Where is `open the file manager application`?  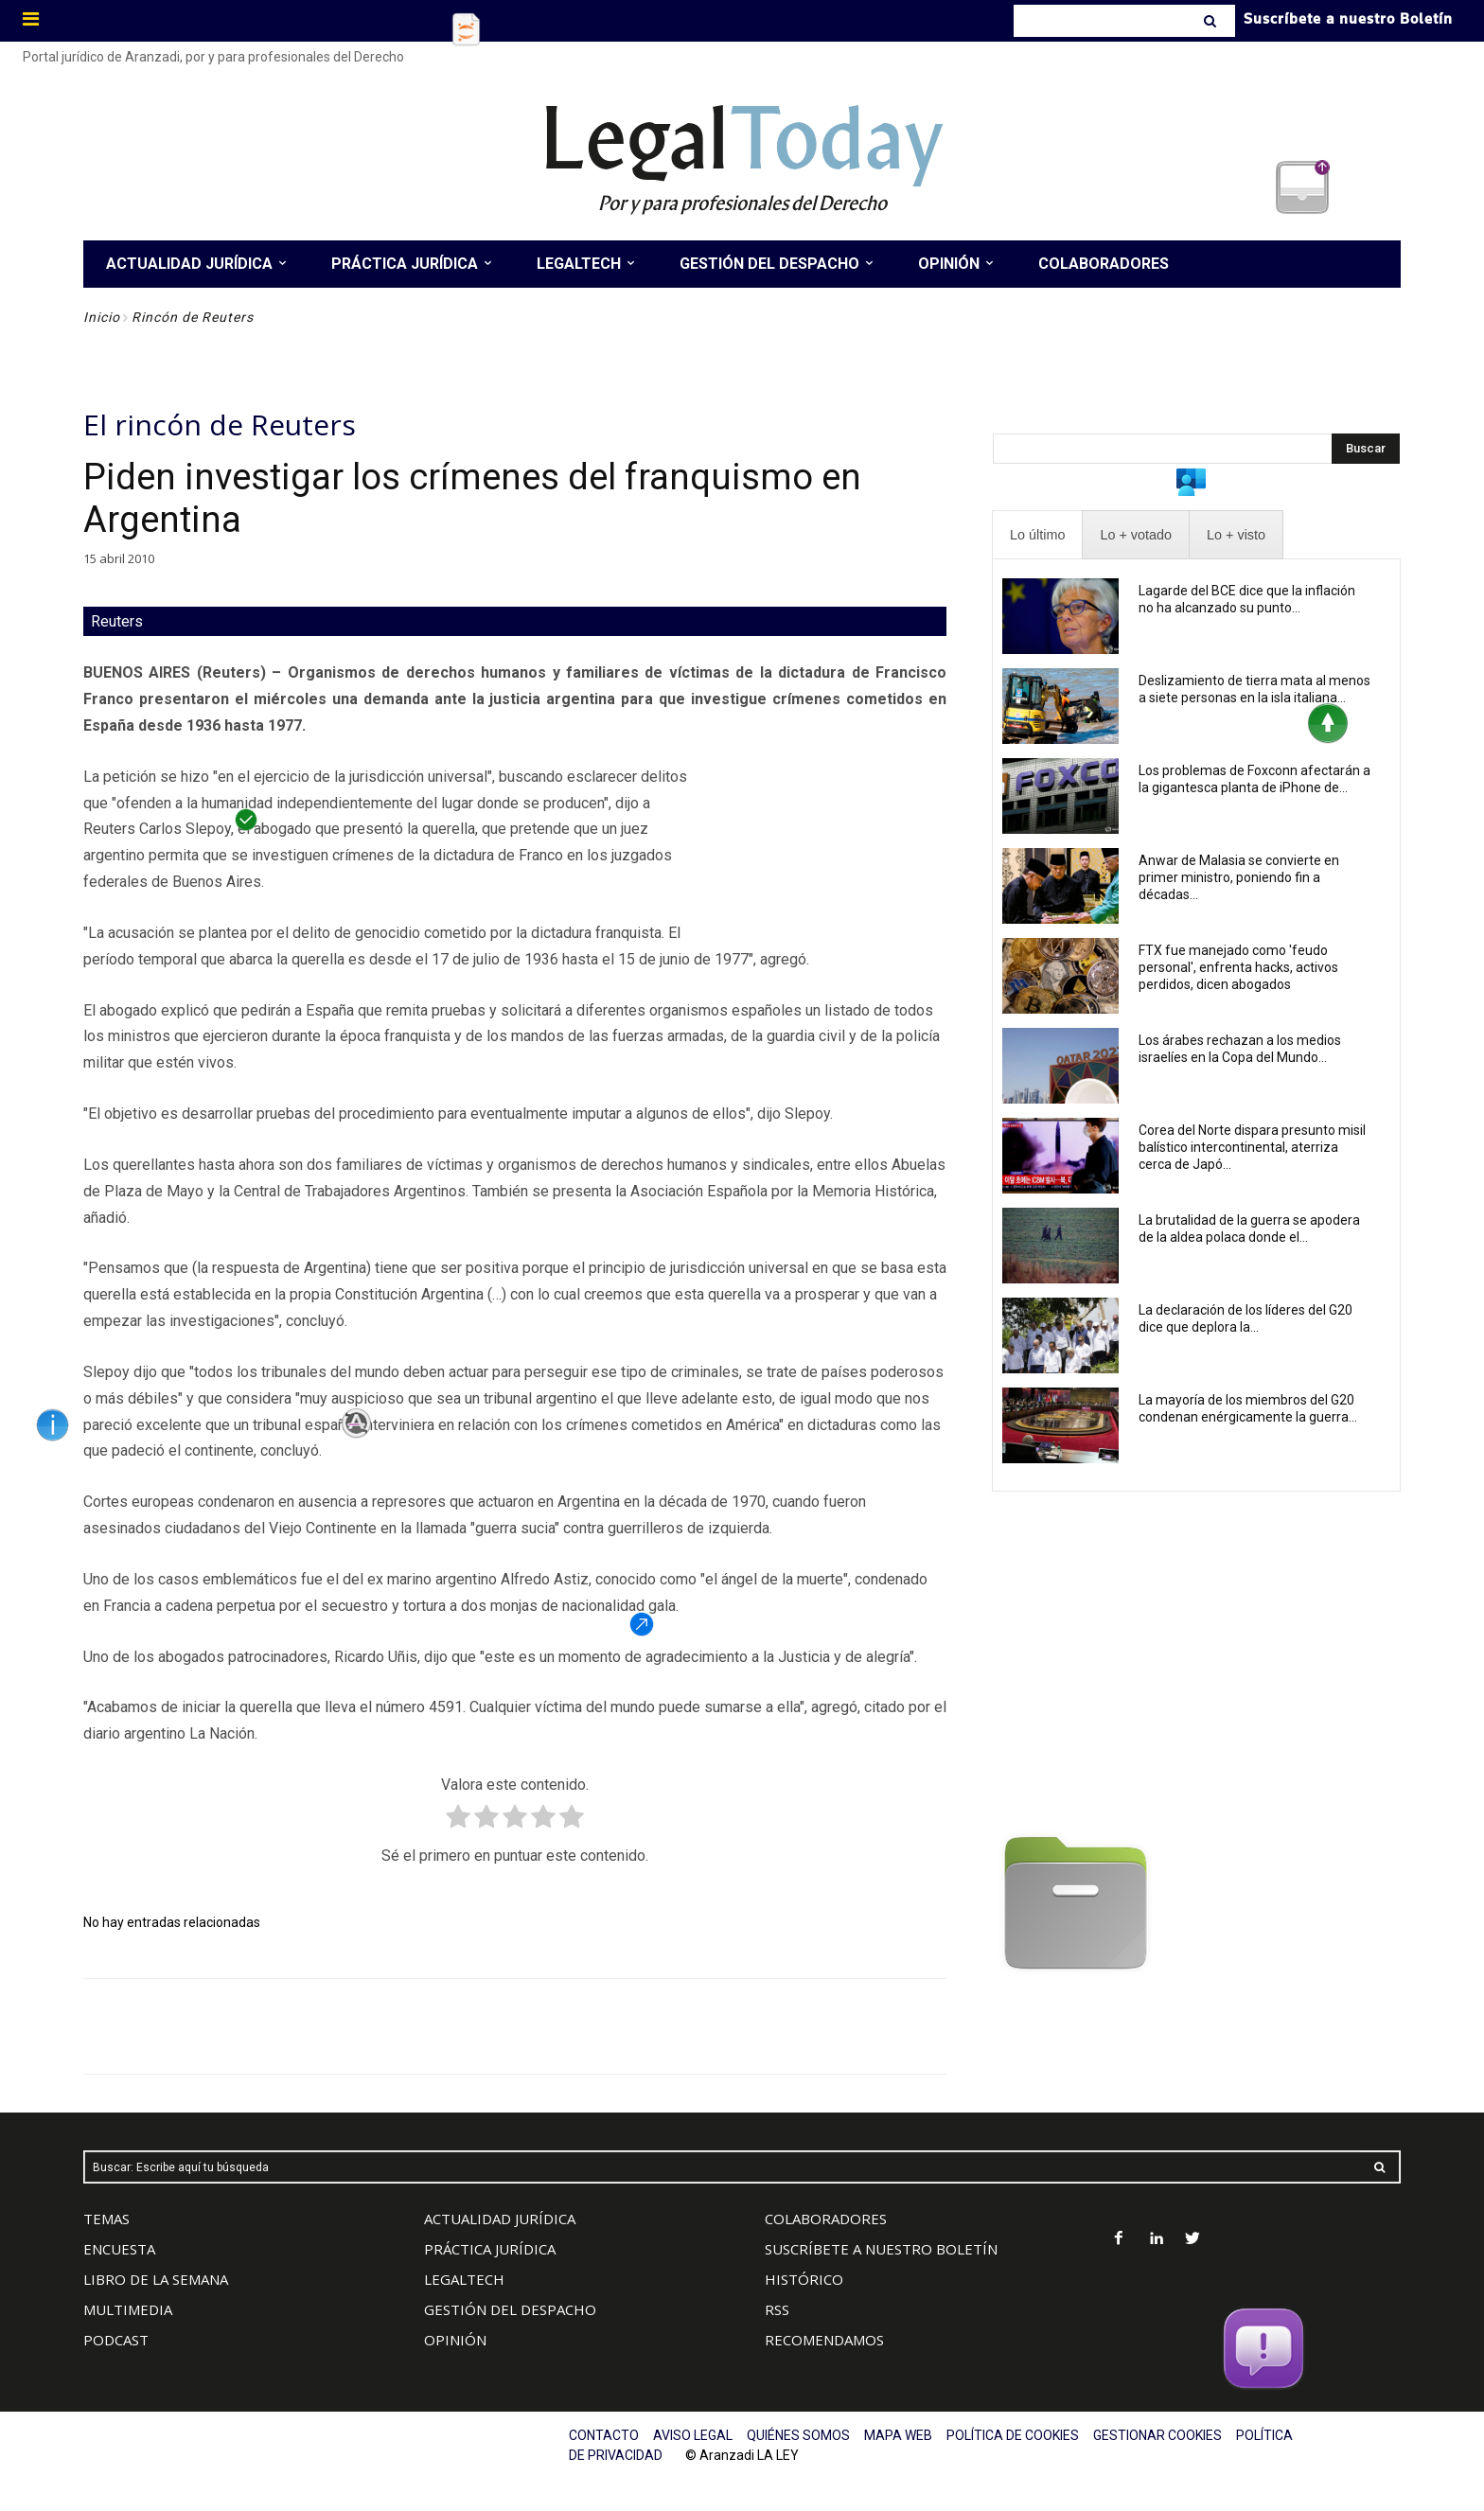 open the file manager application is located at coordinates (1075, 1902).